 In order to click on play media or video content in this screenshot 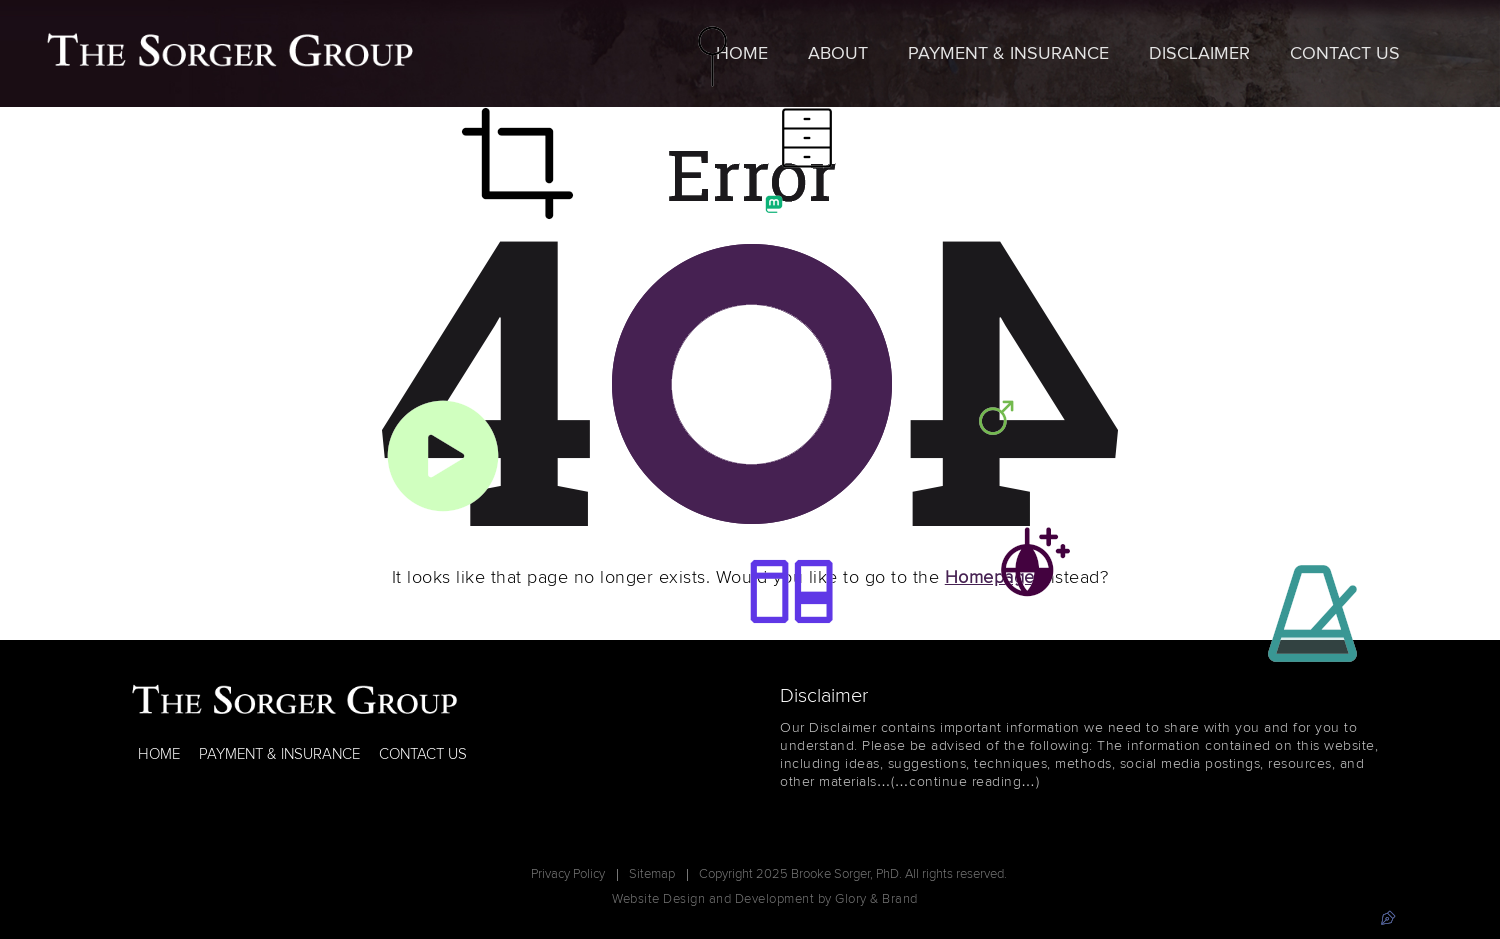, I will do `click(443, 456)`.